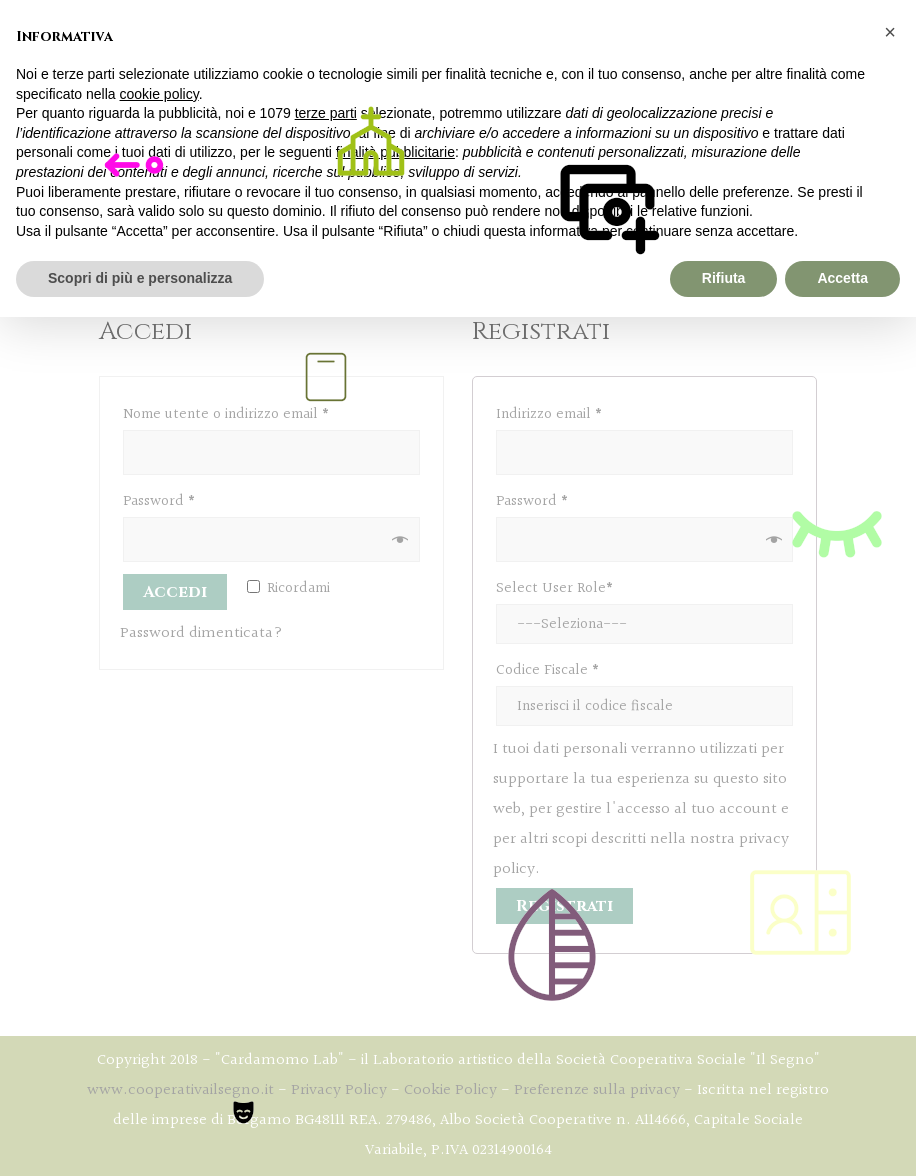 This screenshot has width=916, height=1176. I want to click on add funds to your account, so click(607, 202).